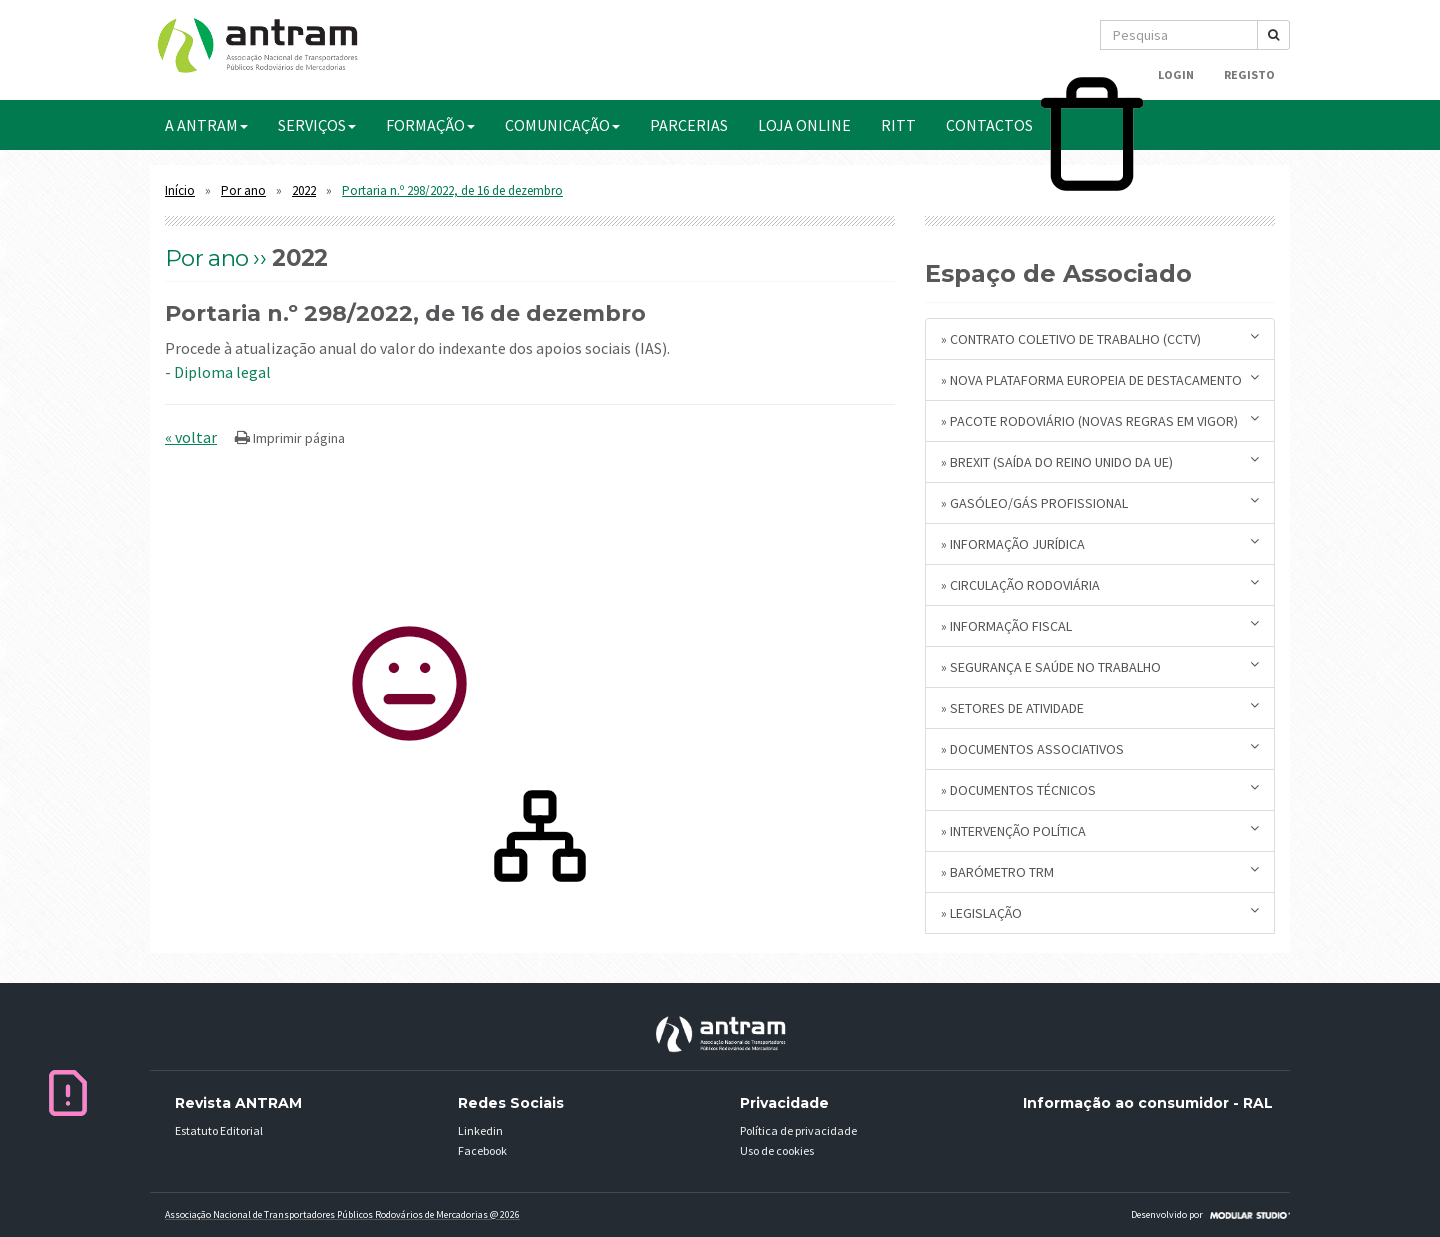 The height and width of the screenshot is (1237, 1440). I want to click on delete selected item, so click(1092, 134).